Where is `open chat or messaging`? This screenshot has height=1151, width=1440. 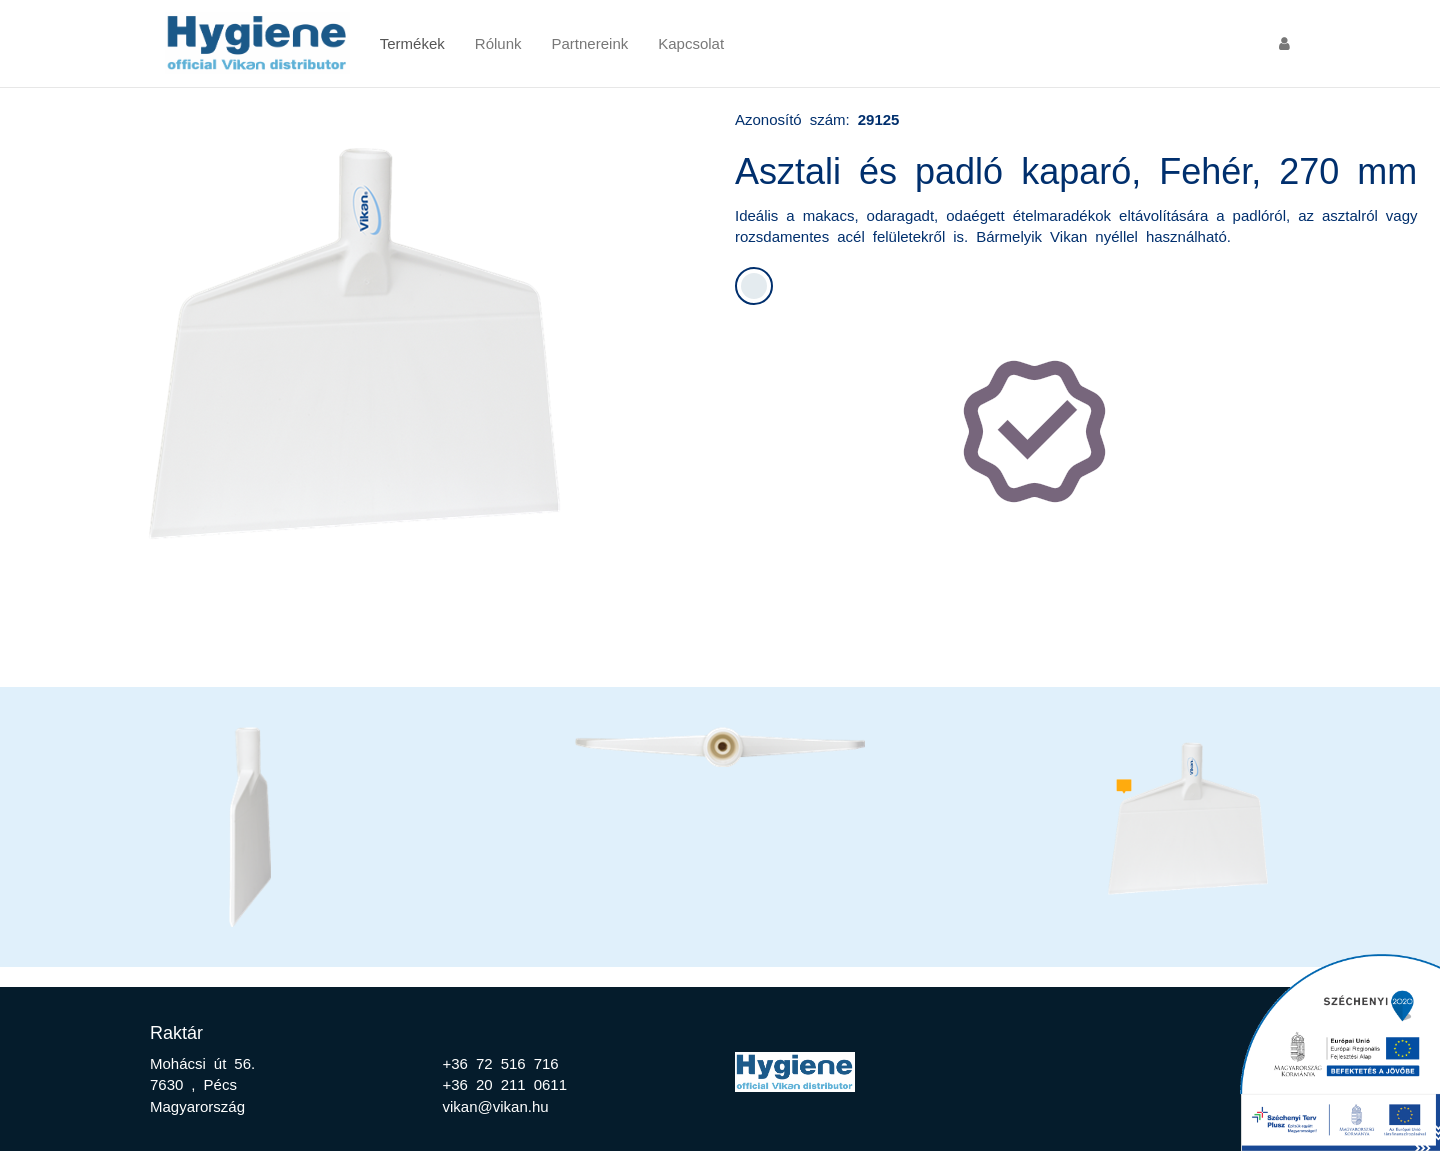
open chat or messaging is located at coordinates (1124, 786).